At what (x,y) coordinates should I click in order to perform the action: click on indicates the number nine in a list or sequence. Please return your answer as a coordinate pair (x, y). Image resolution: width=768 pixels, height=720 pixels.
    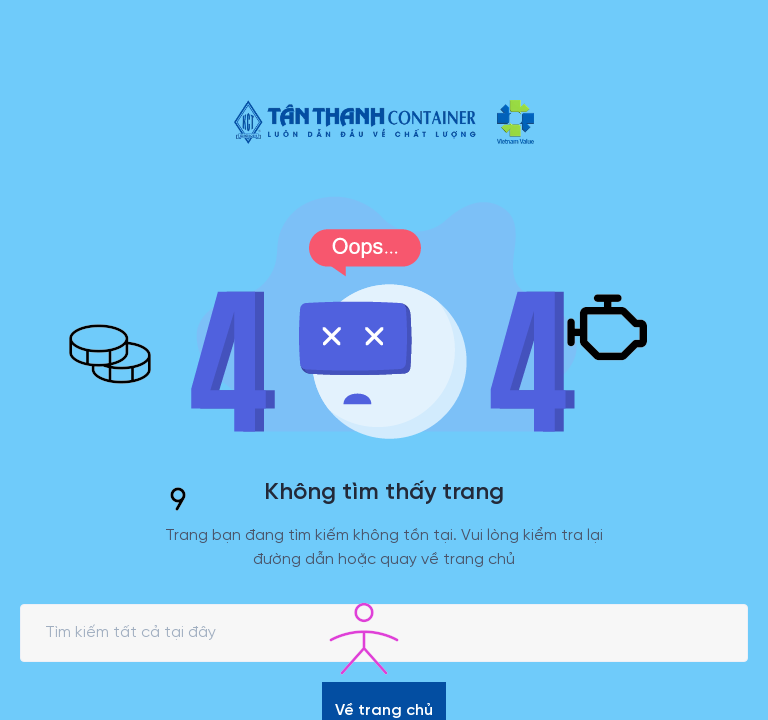
    Looking at the image, I should click on (178, 499).